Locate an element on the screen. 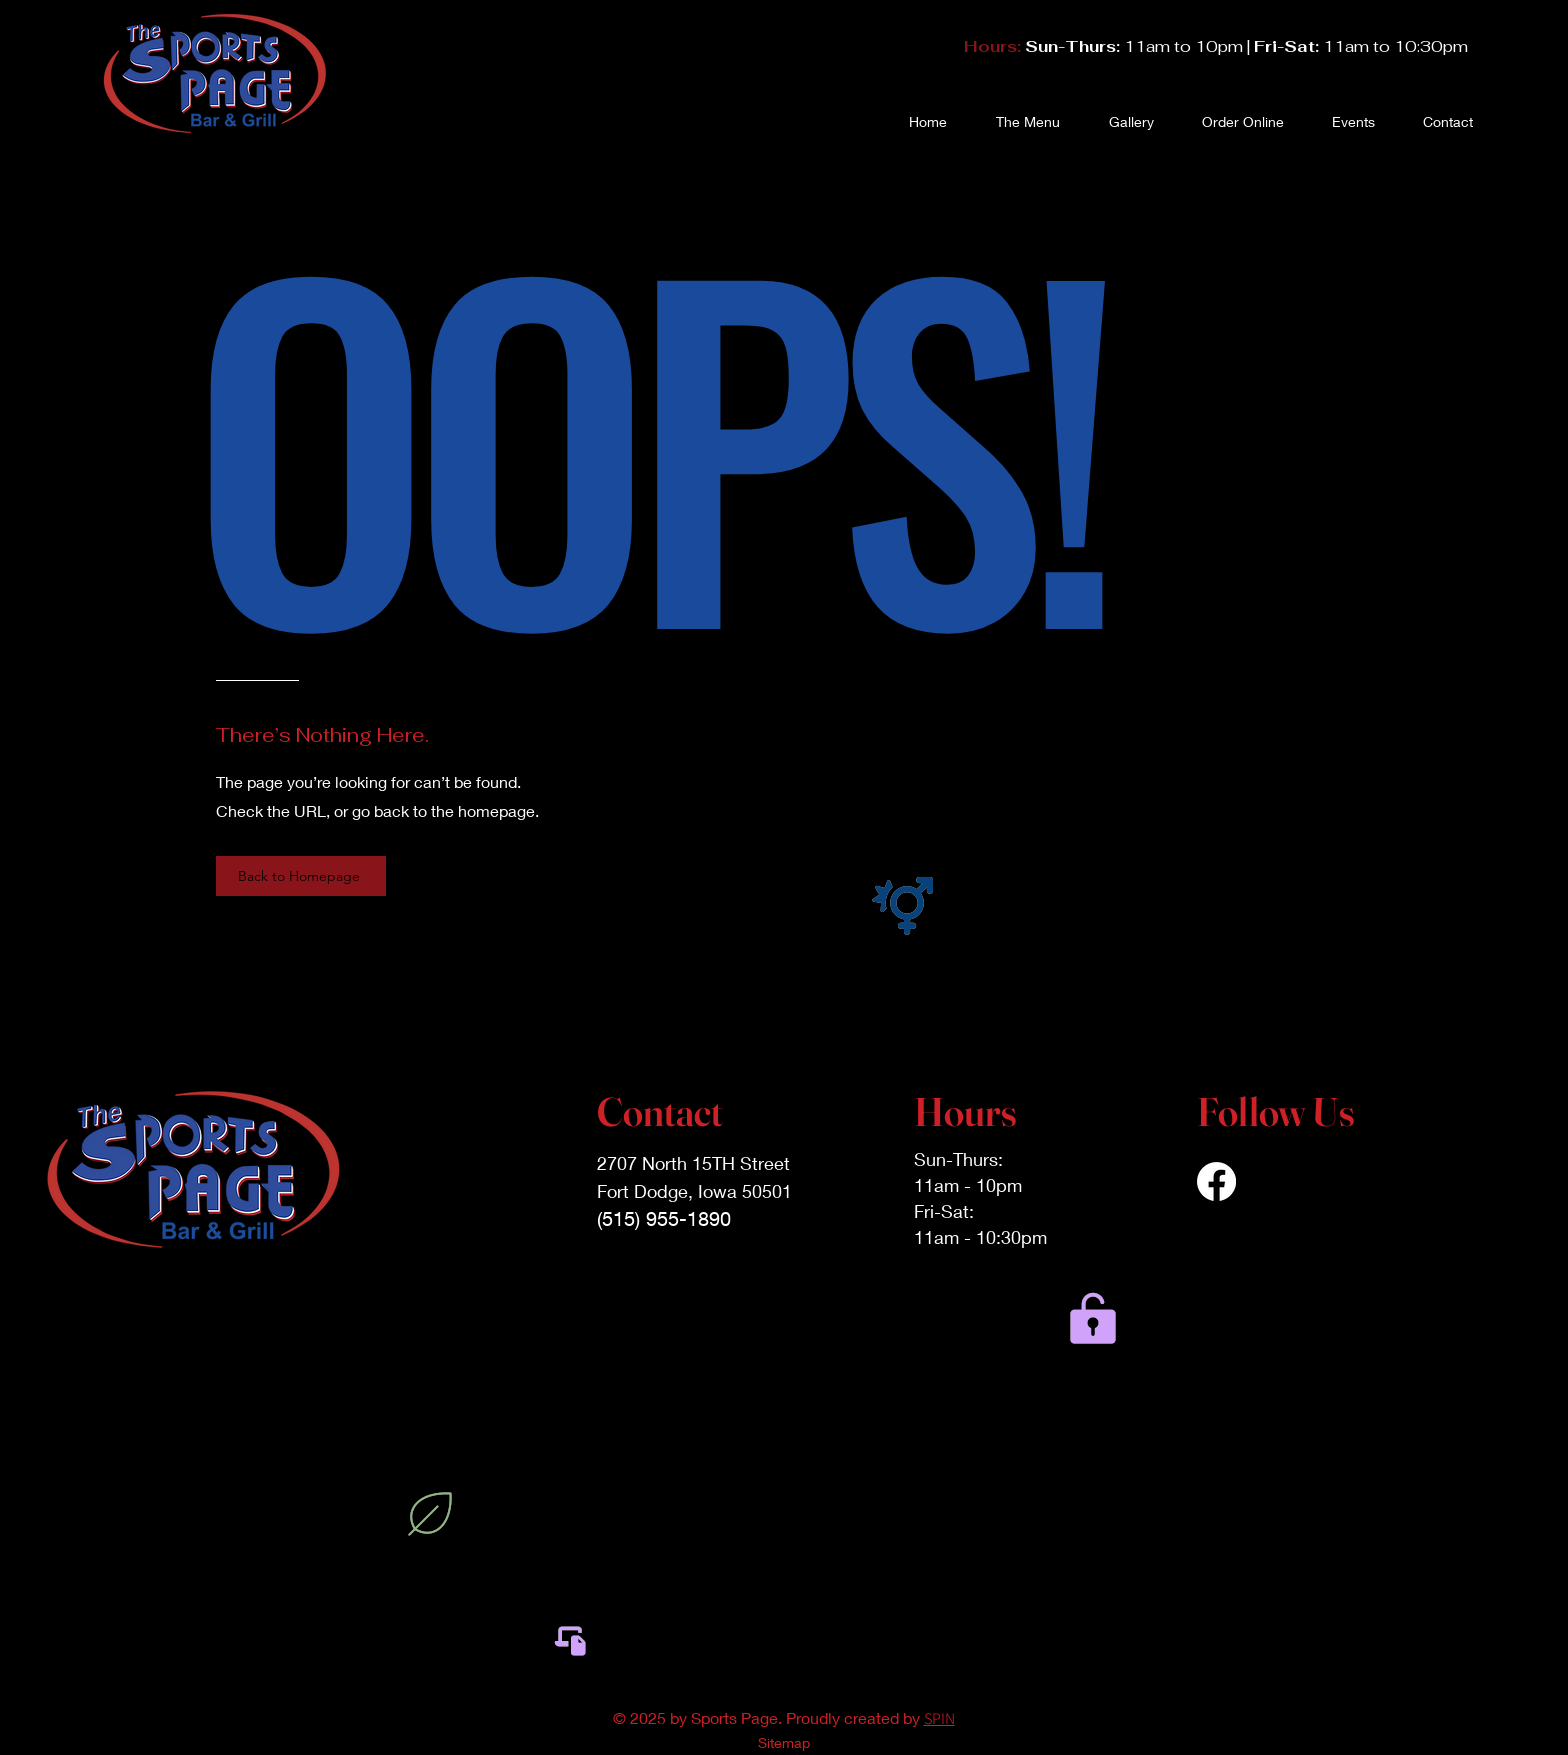  indicates eco-friendly or sustainable option is located at coordinates (430, 1514).